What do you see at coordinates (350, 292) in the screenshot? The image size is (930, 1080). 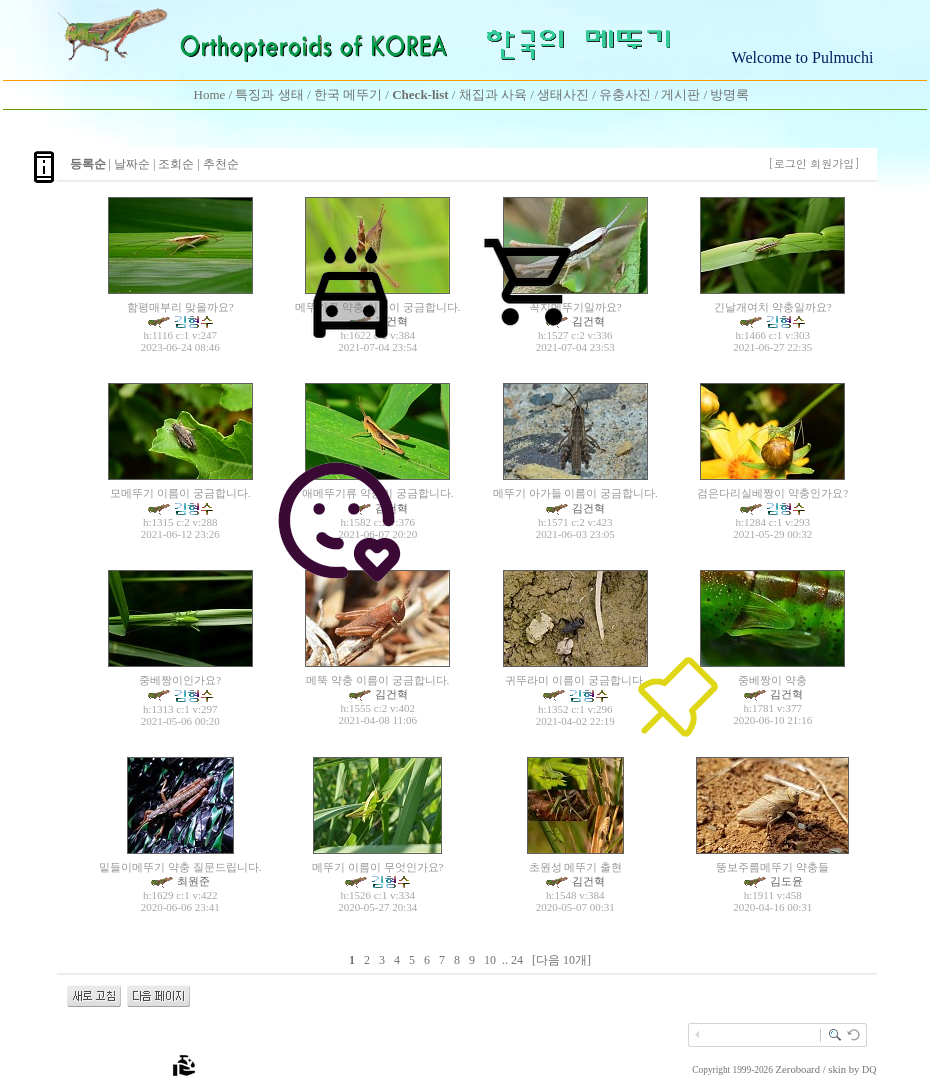 I see `find nearby car wash locations` at bounding box center [350, 292].